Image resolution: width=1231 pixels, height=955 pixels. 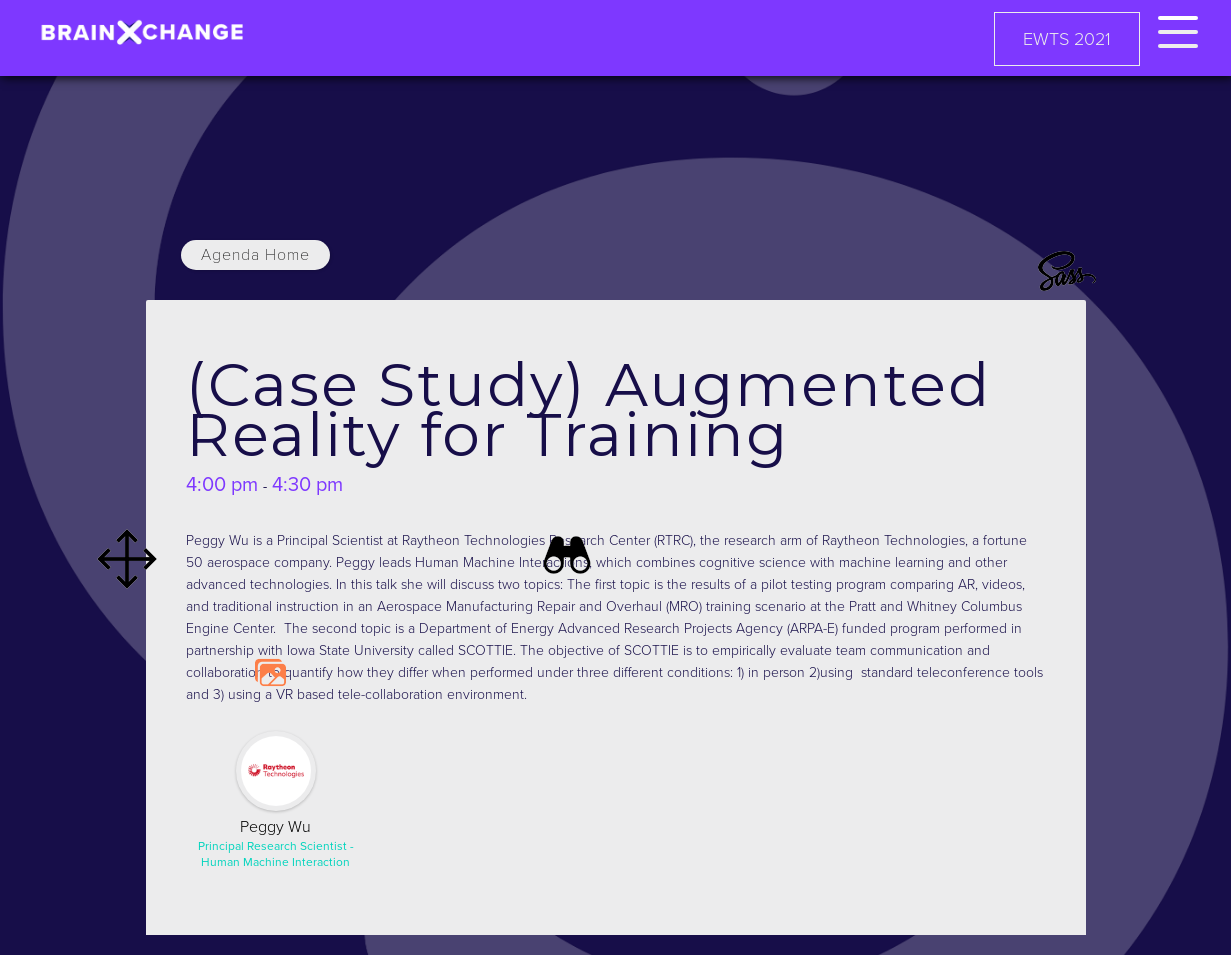 What do you see at coordinates (567, 555) in the screenshot?
I see `search or explore content` at bounding box center [567, 555].